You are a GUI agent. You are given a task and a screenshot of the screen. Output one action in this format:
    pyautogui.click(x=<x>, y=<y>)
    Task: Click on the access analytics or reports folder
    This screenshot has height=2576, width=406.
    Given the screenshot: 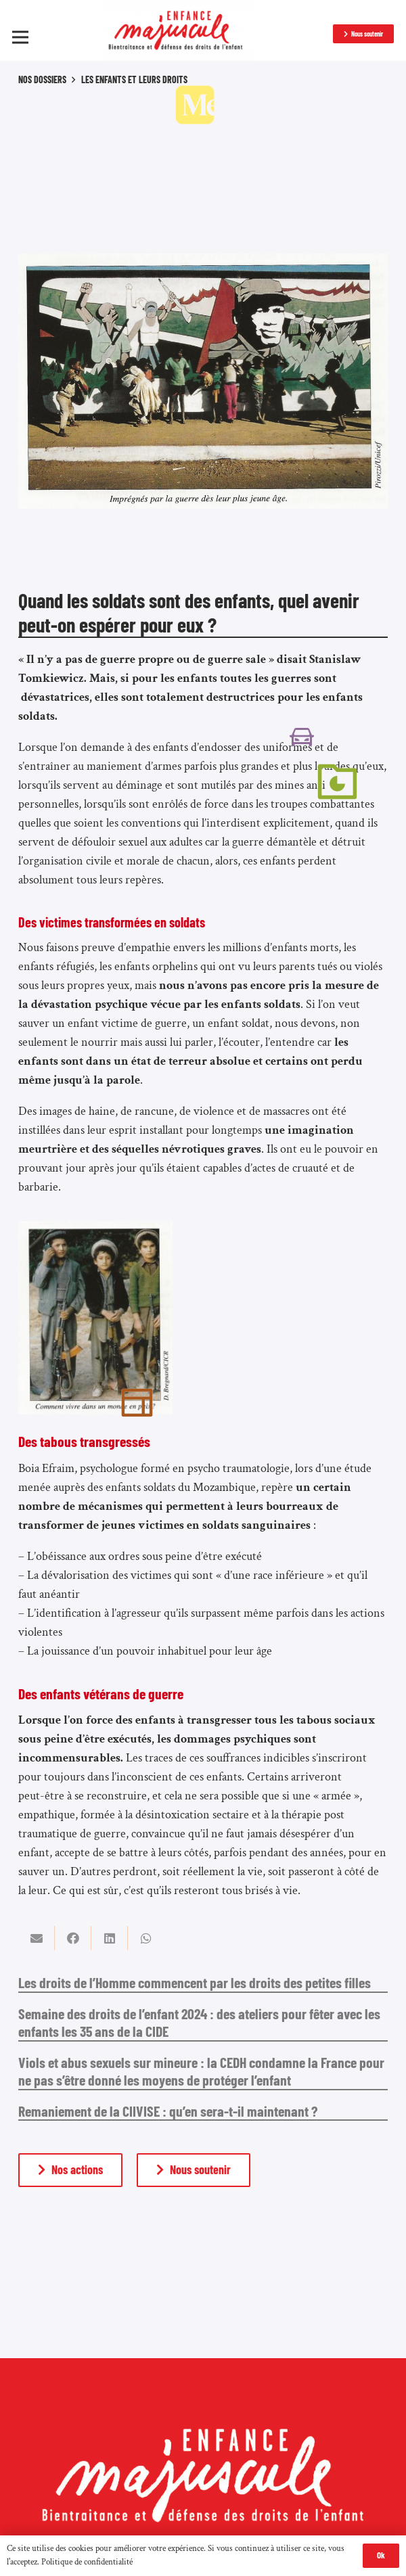 What is the action you would take?
    pyautogui.click(x=337, y=781)
    